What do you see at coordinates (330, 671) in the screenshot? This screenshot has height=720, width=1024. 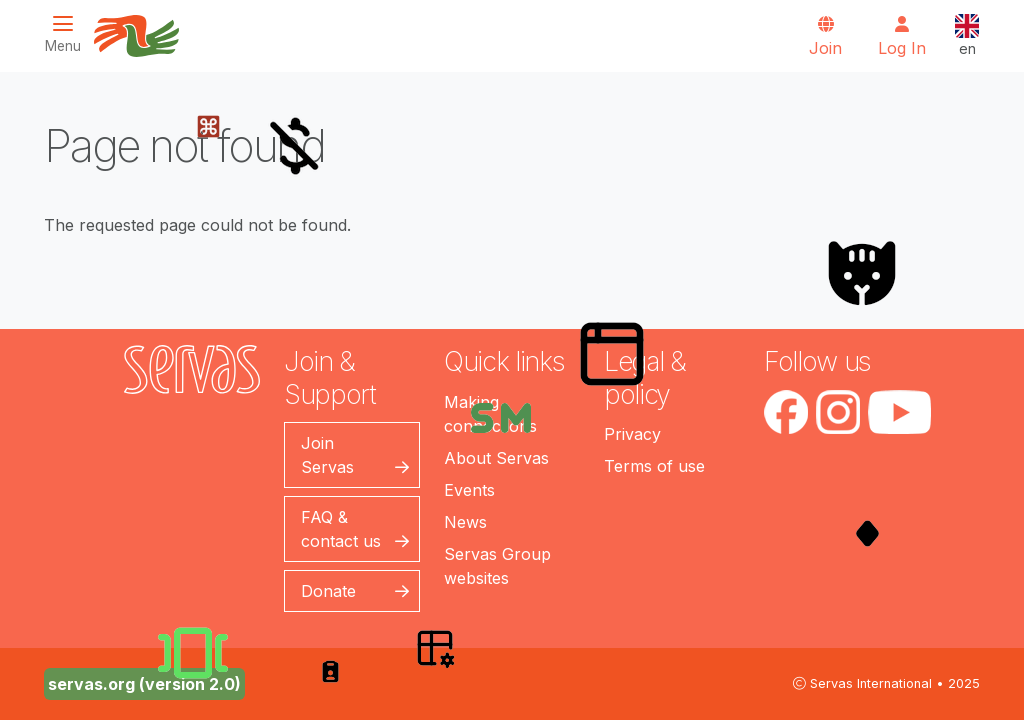 I see `view user profile or personnel record` at bounding box center [330, 671].